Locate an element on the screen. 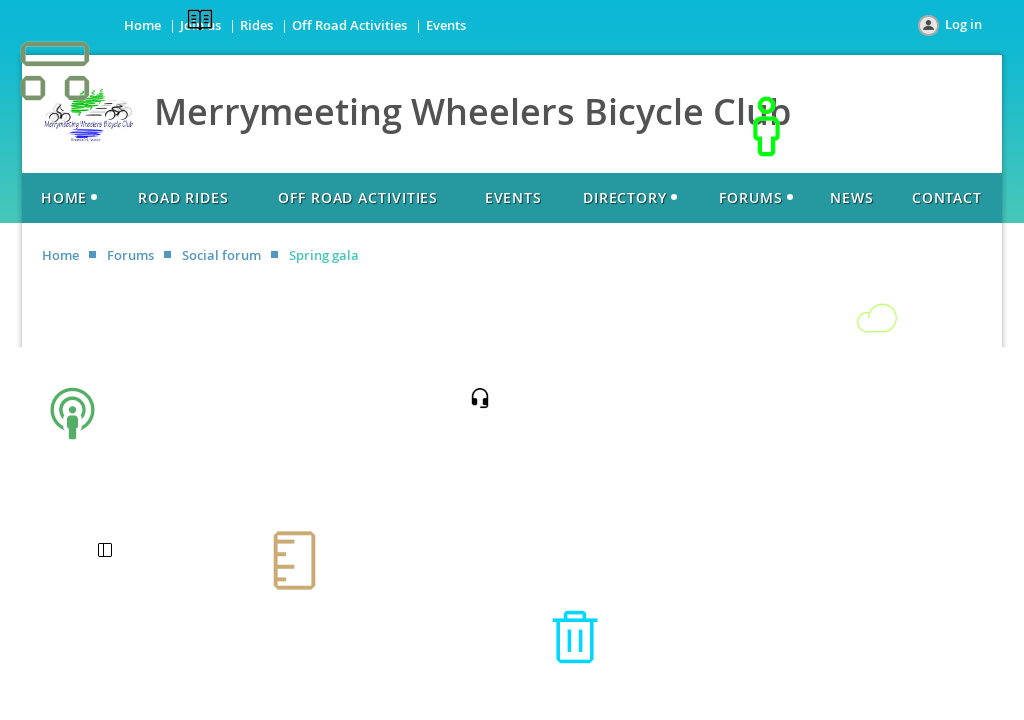 This screenshot has width=1024, height=720. open documentation or help guide is located at coordinates (200, 20).